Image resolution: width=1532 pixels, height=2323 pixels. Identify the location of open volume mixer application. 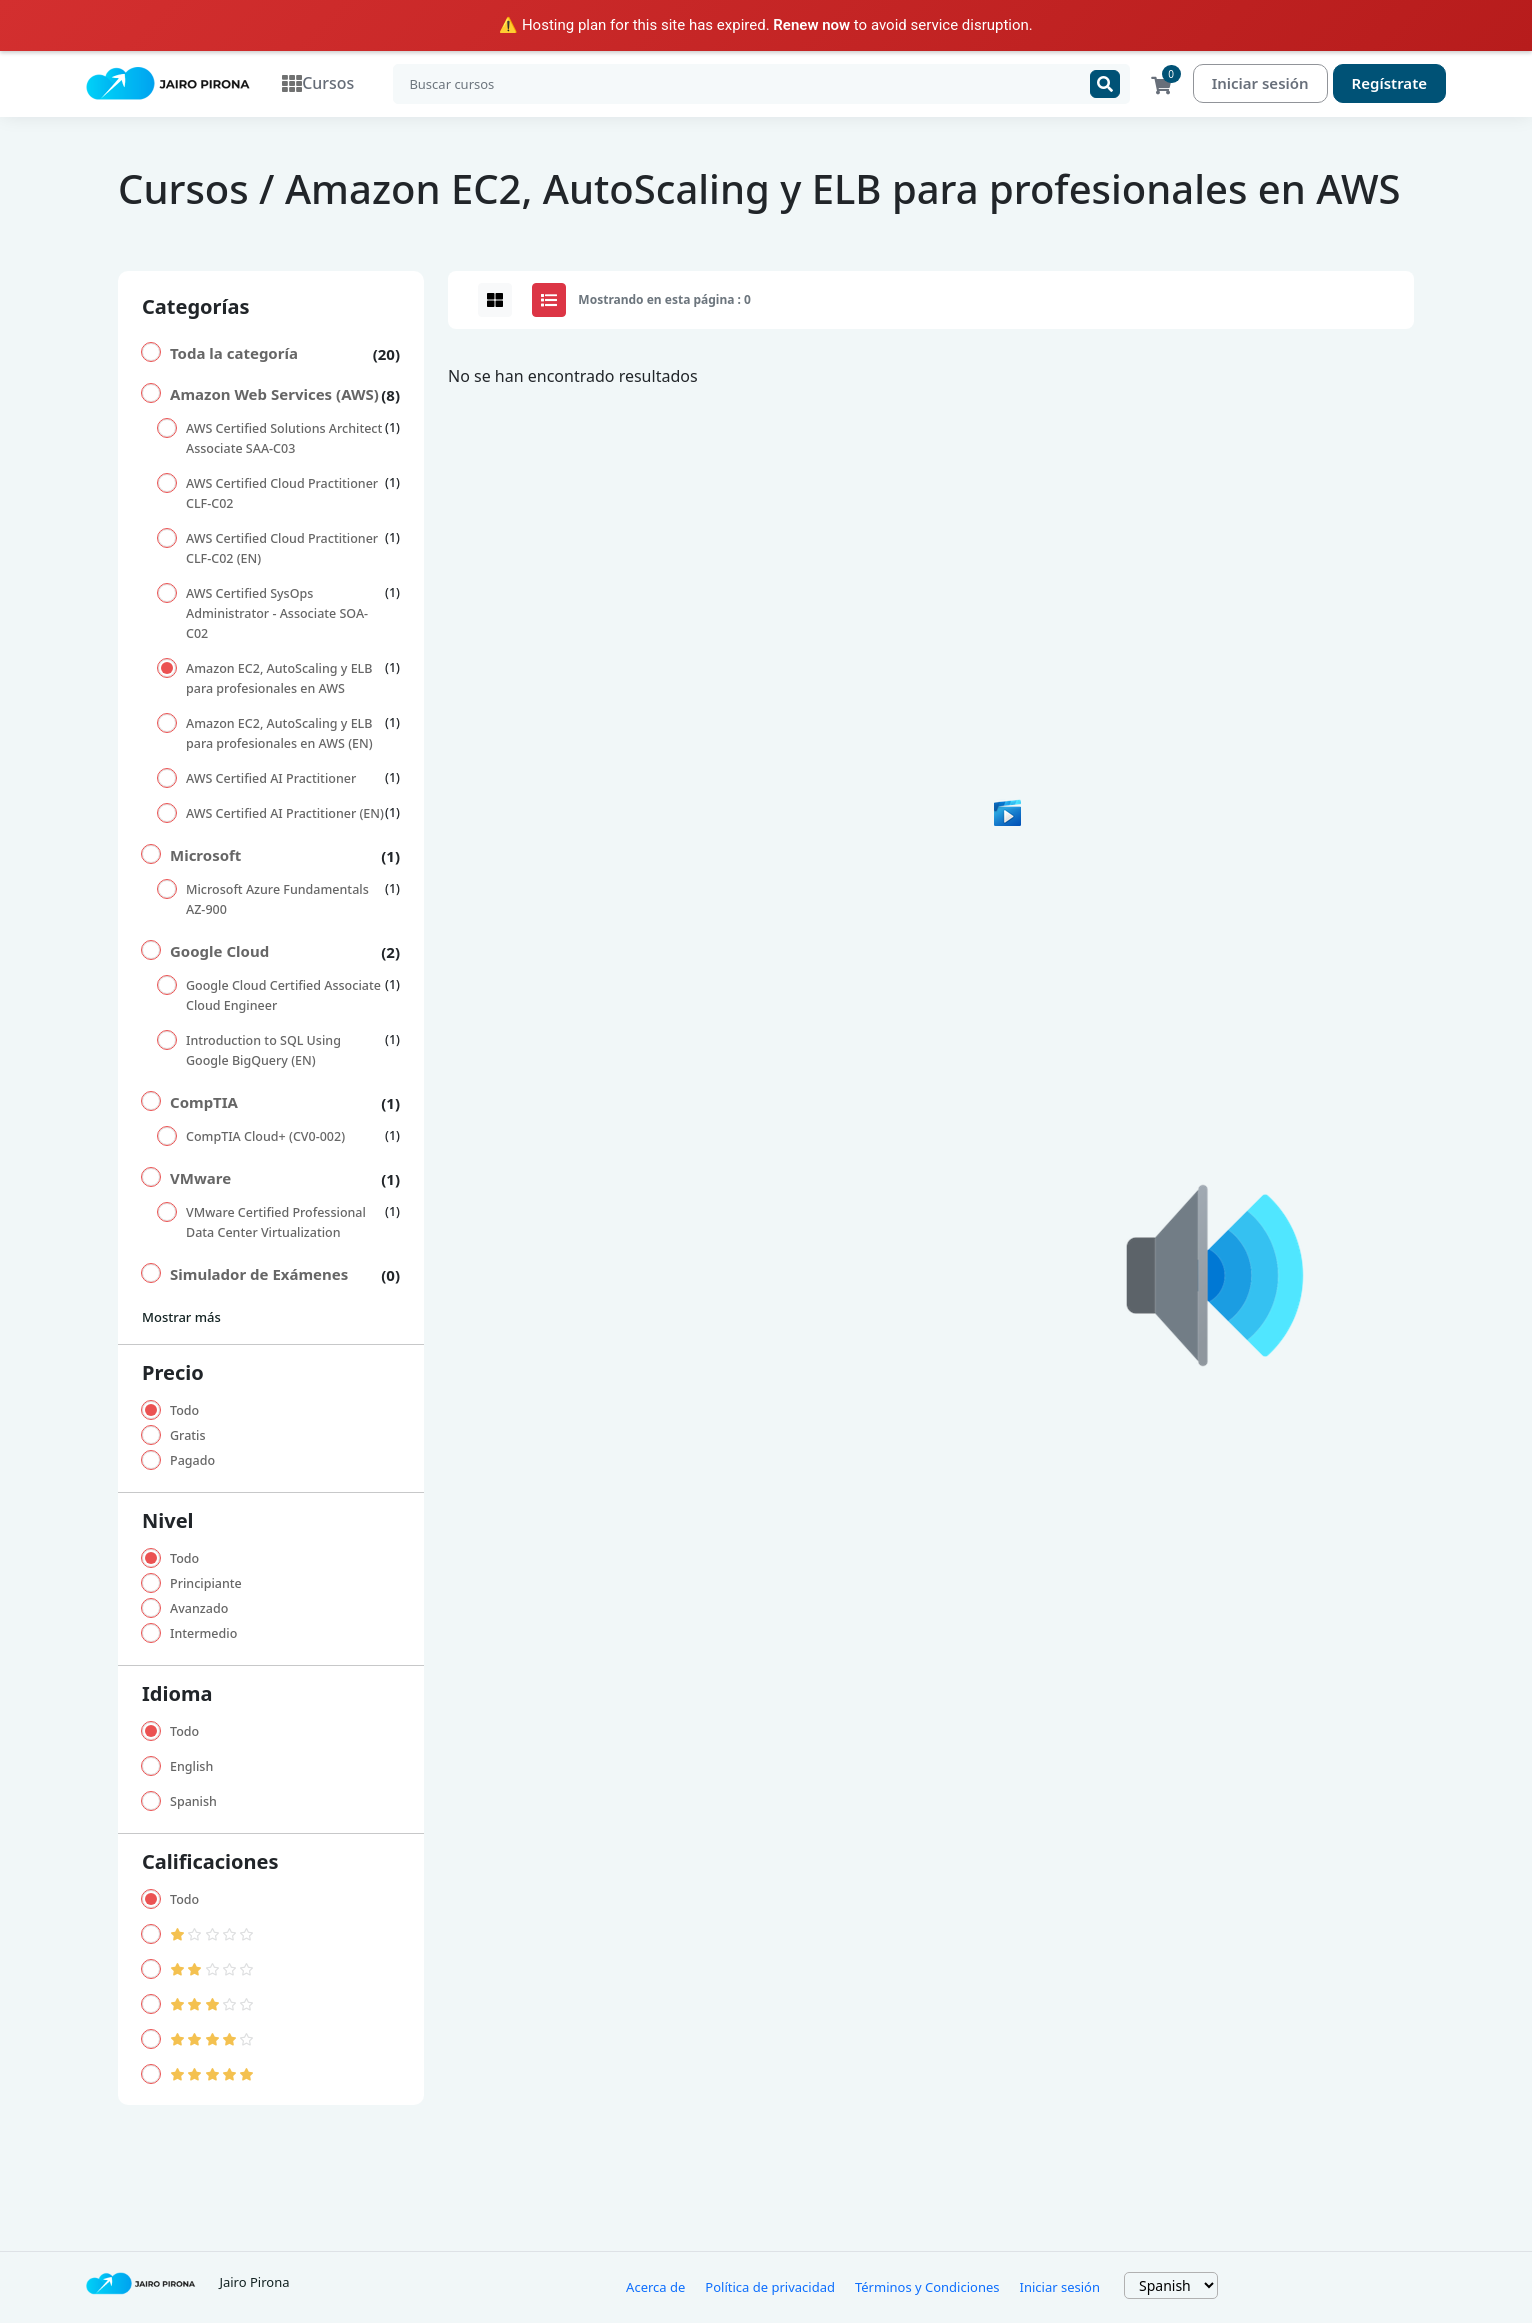
(1212, 1275).